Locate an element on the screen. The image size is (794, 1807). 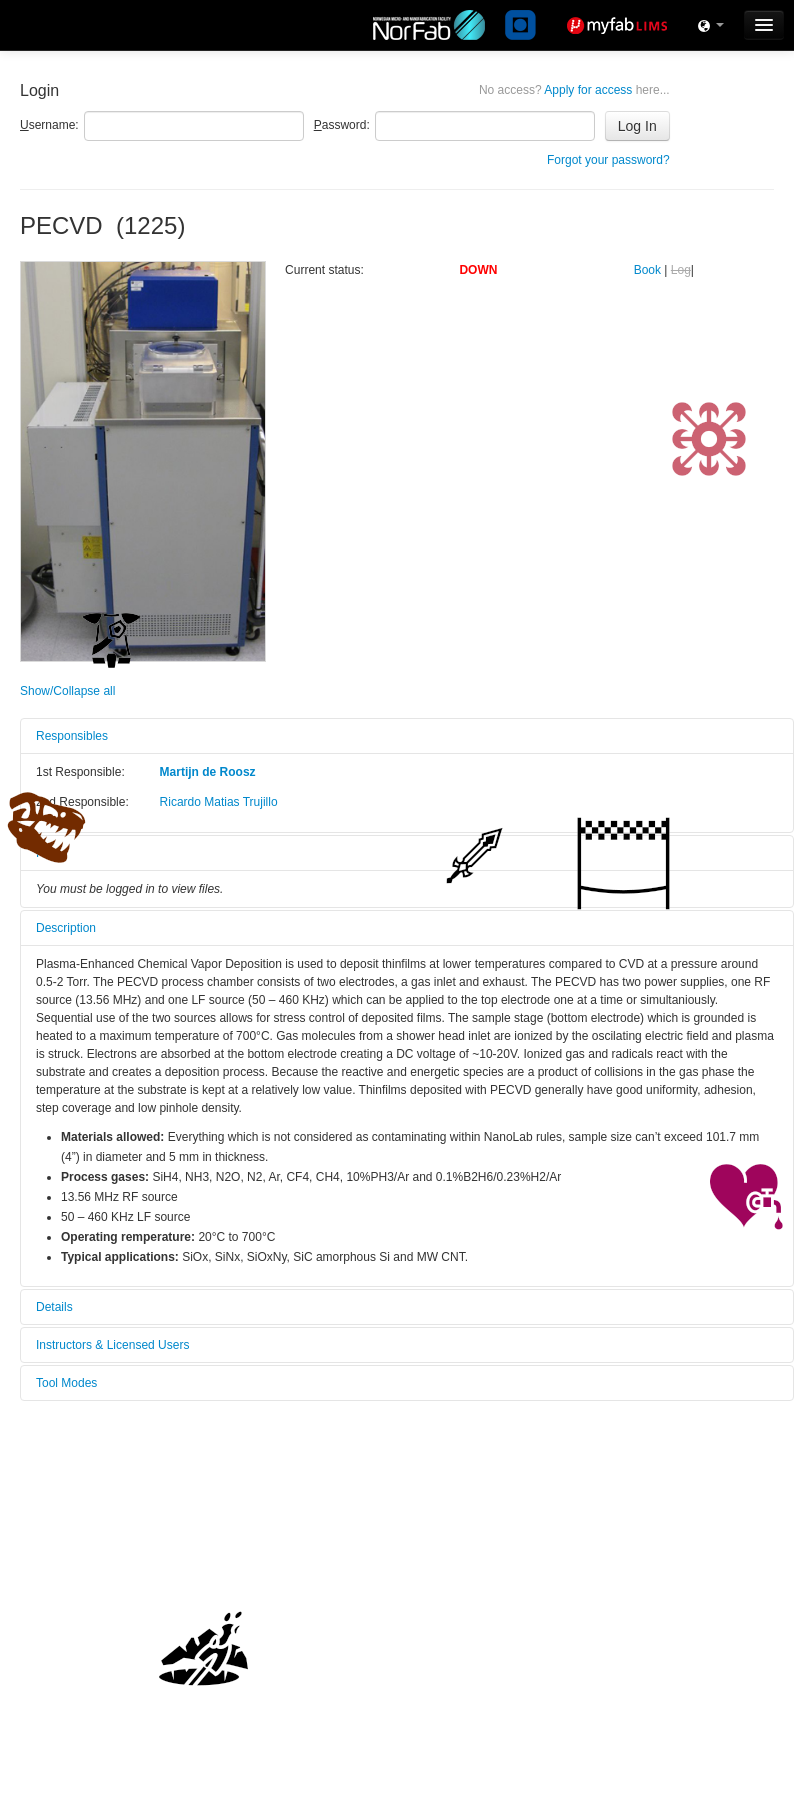
dig or excavate in a game is located at coordinates (203, 1648).